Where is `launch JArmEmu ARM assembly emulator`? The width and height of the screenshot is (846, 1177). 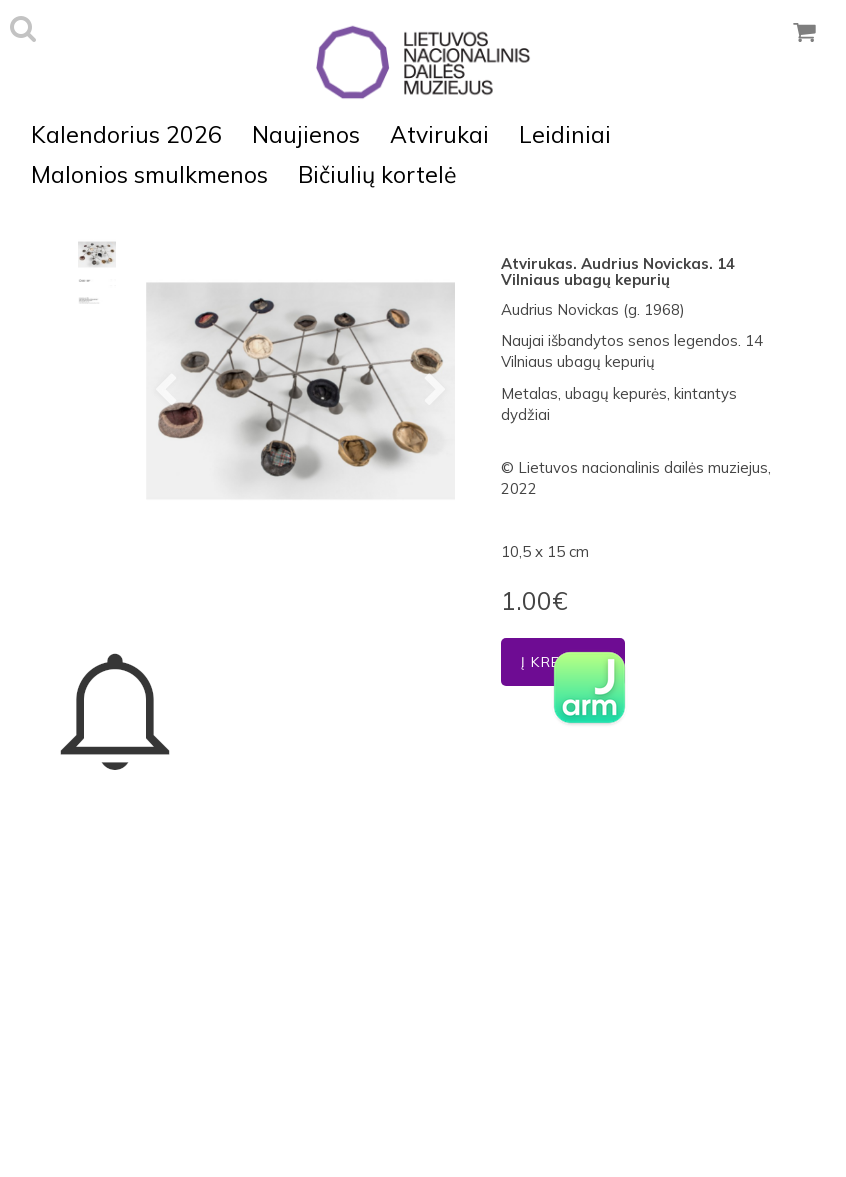
launch JArmEmu ARM assembly emulator is located at coordinates (589, 687).